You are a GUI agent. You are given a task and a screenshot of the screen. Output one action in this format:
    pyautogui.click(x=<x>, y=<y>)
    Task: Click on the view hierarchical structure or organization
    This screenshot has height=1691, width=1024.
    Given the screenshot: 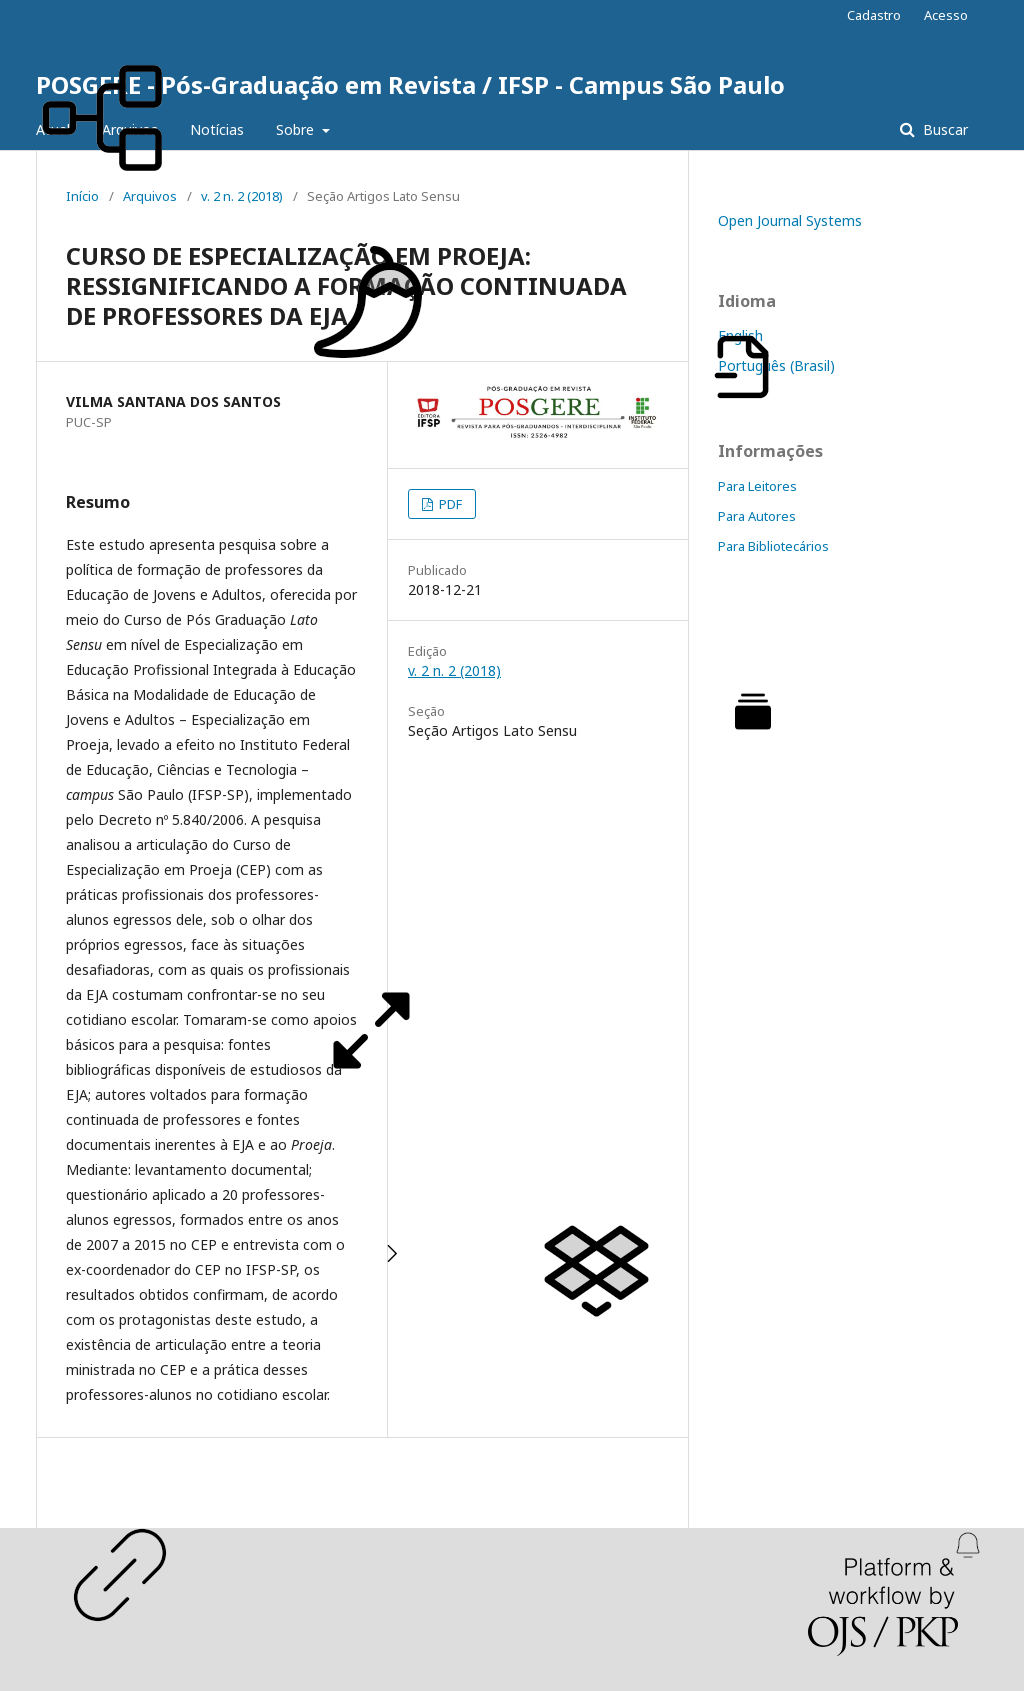 What is the action you would take?
    pyautogui.click(x=109, y=118)
    